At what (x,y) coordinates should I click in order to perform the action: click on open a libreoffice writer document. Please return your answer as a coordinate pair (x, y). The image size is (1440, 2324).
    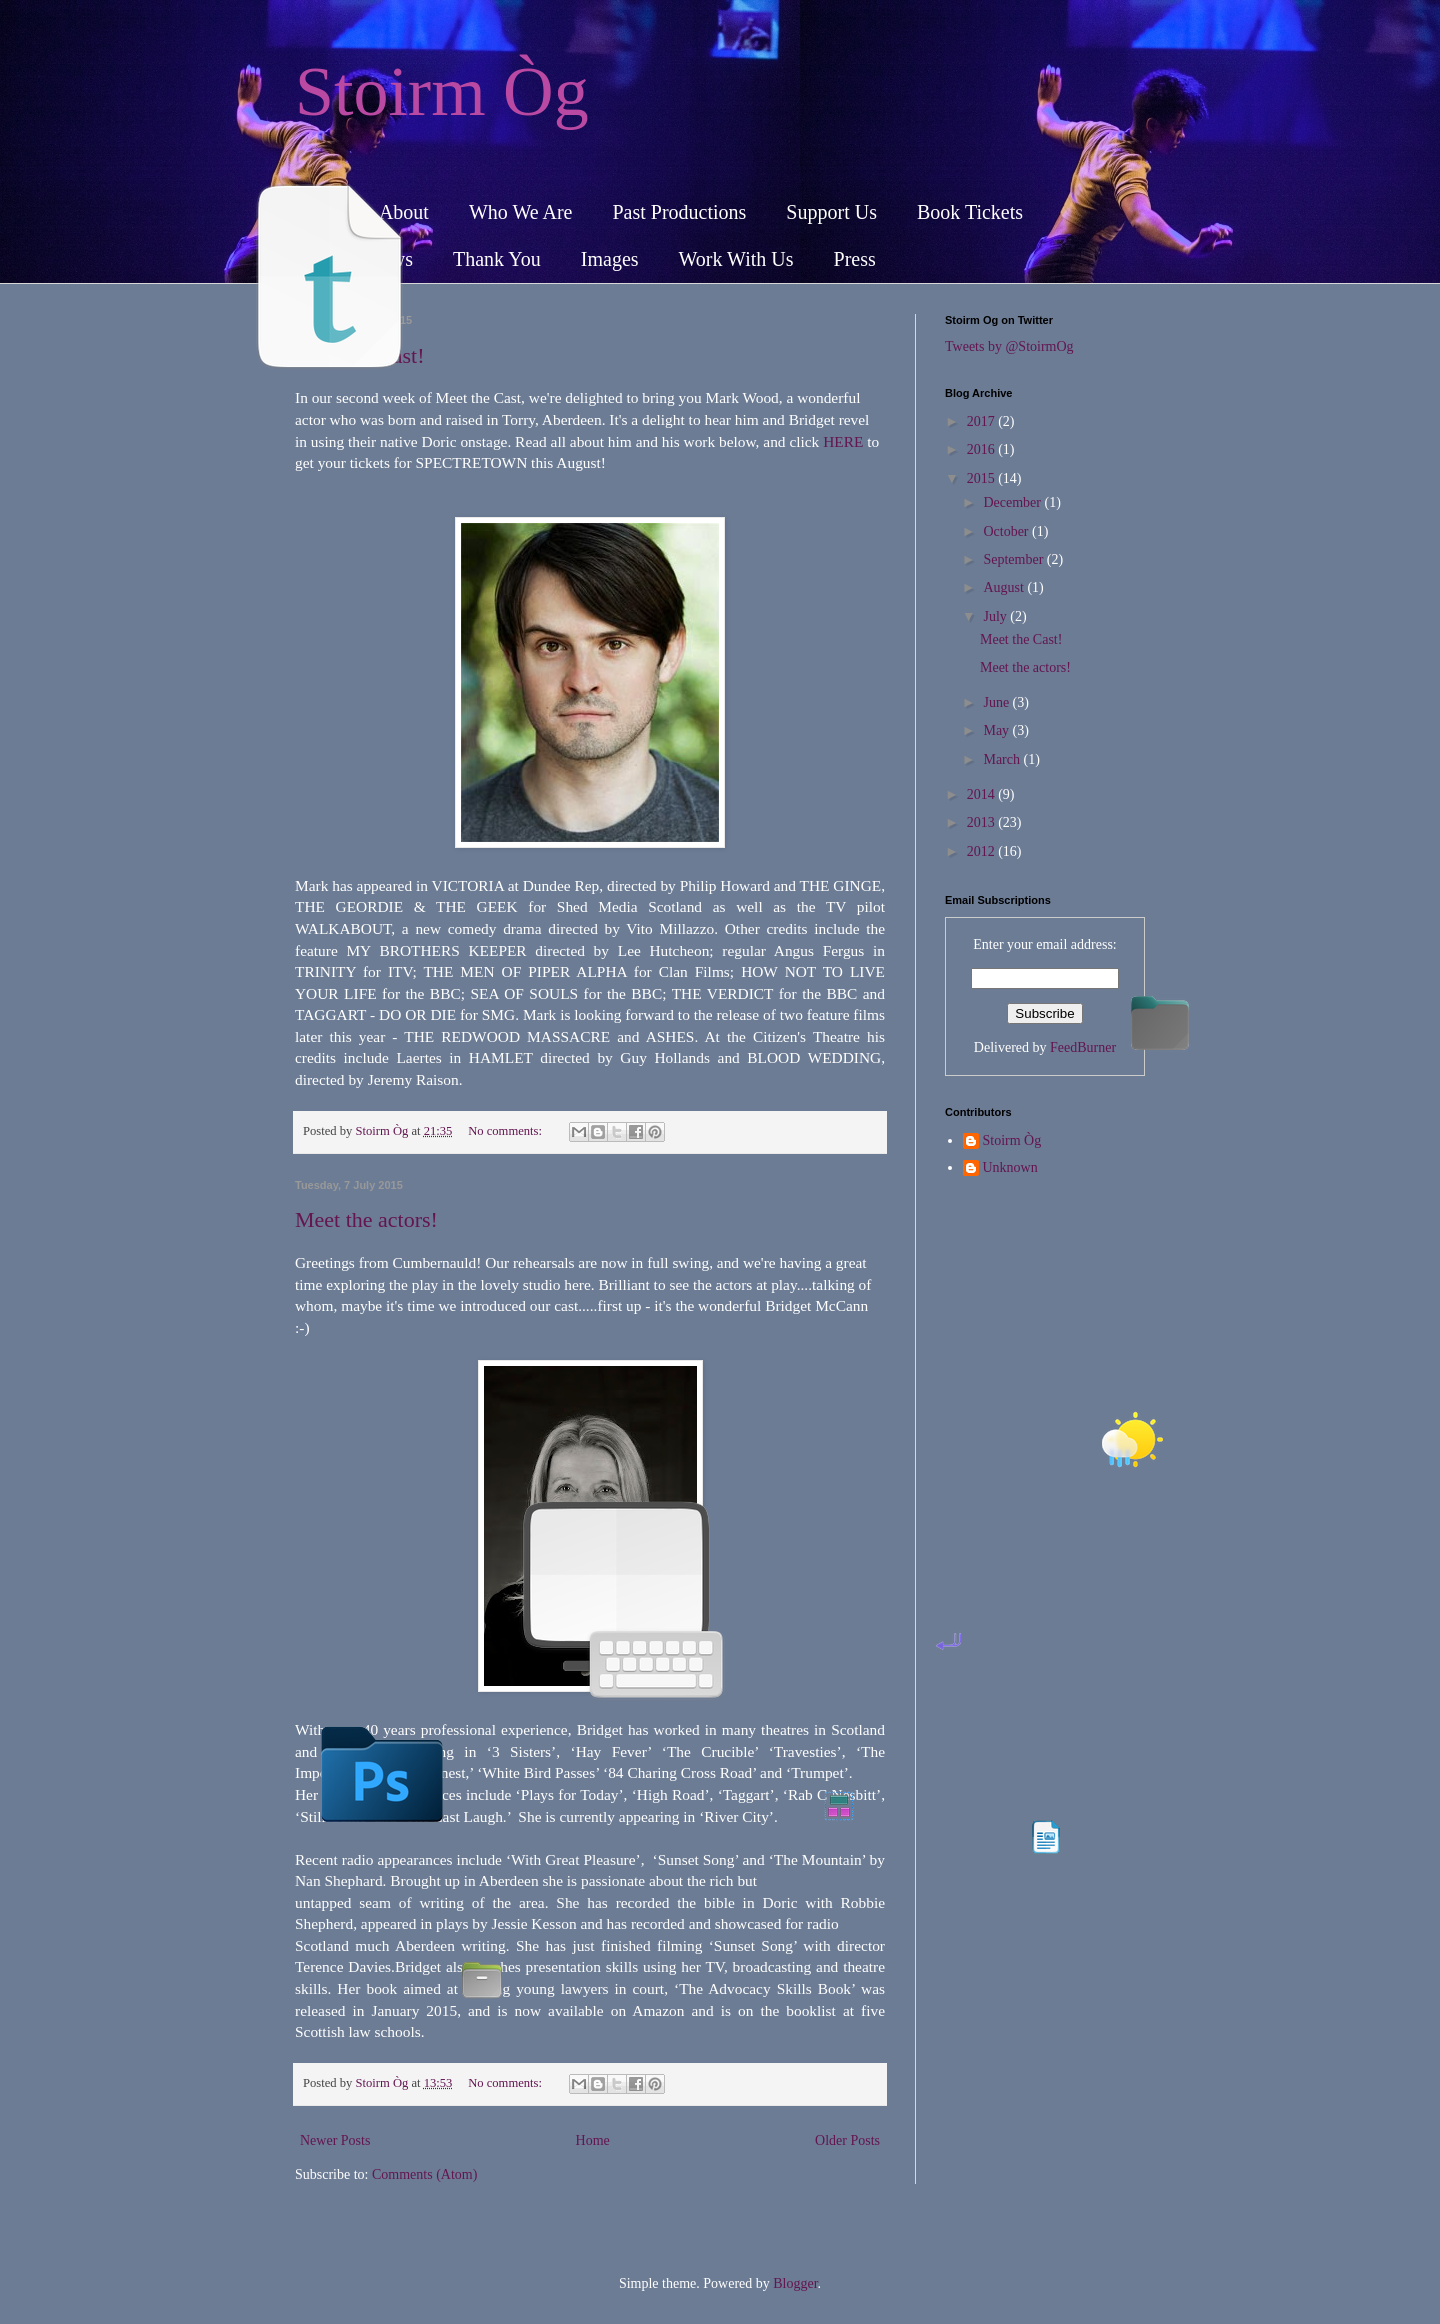
    Looking at the image, I should click on (1046, 1837).